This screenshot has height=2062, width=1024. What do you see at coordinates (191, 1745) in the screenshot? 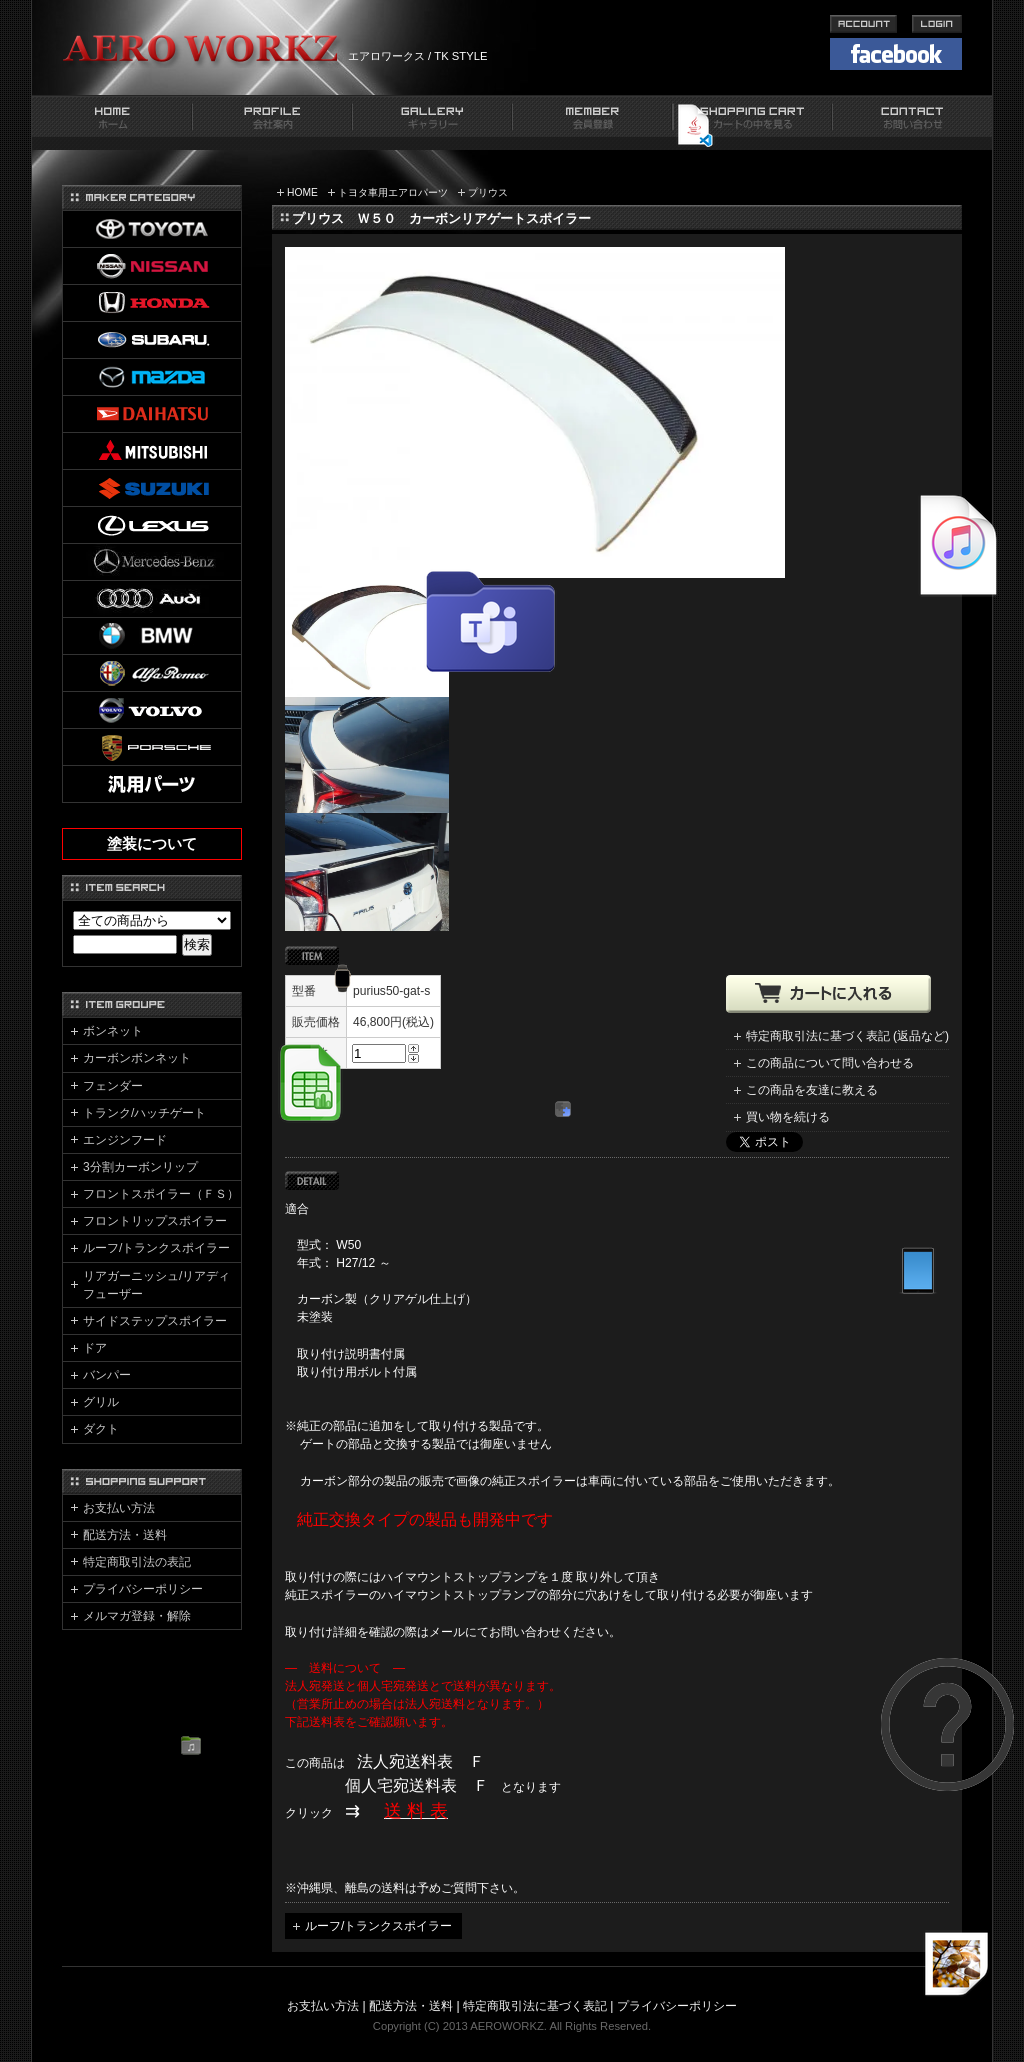
I see `open your music folder` at bounding box center [191, 1745].